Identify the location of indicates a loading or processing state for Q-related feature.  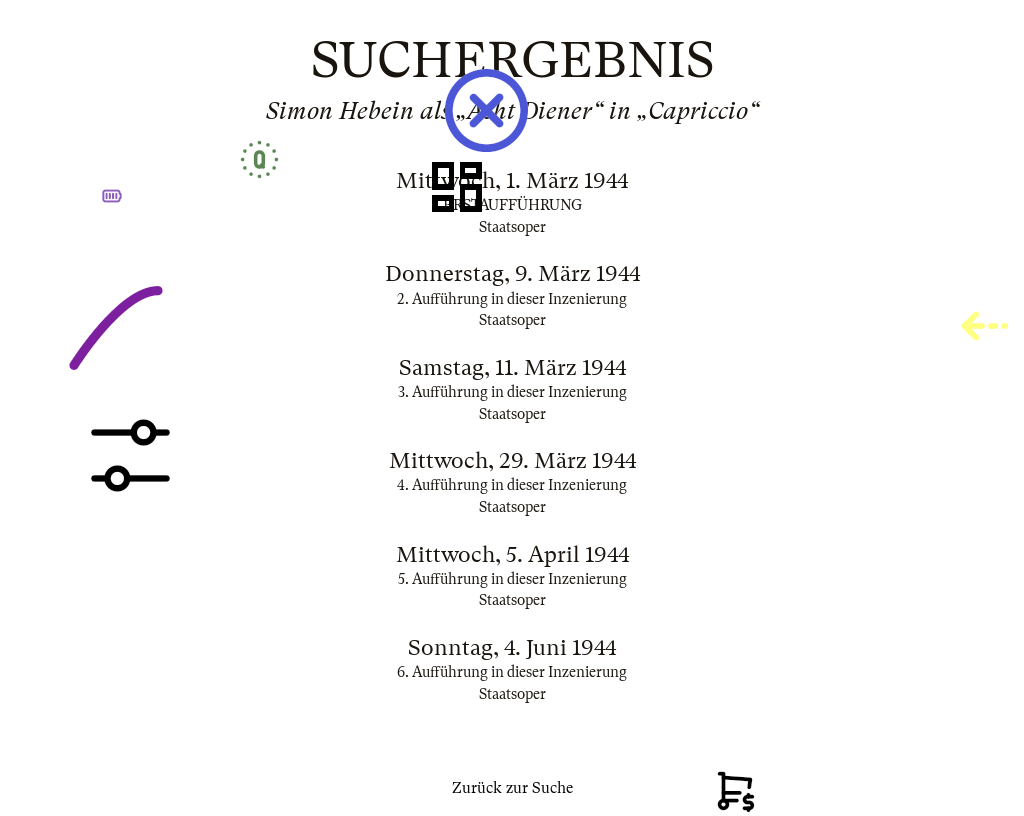
(259, 159).